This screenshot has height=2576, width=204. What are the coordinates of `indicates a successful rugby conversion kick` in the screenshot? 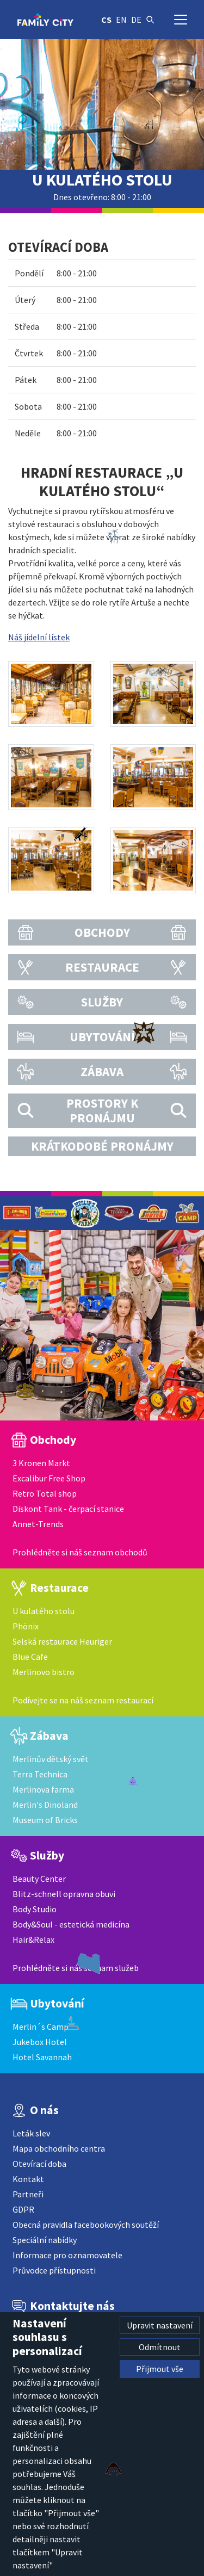 It's located at (149, 124).